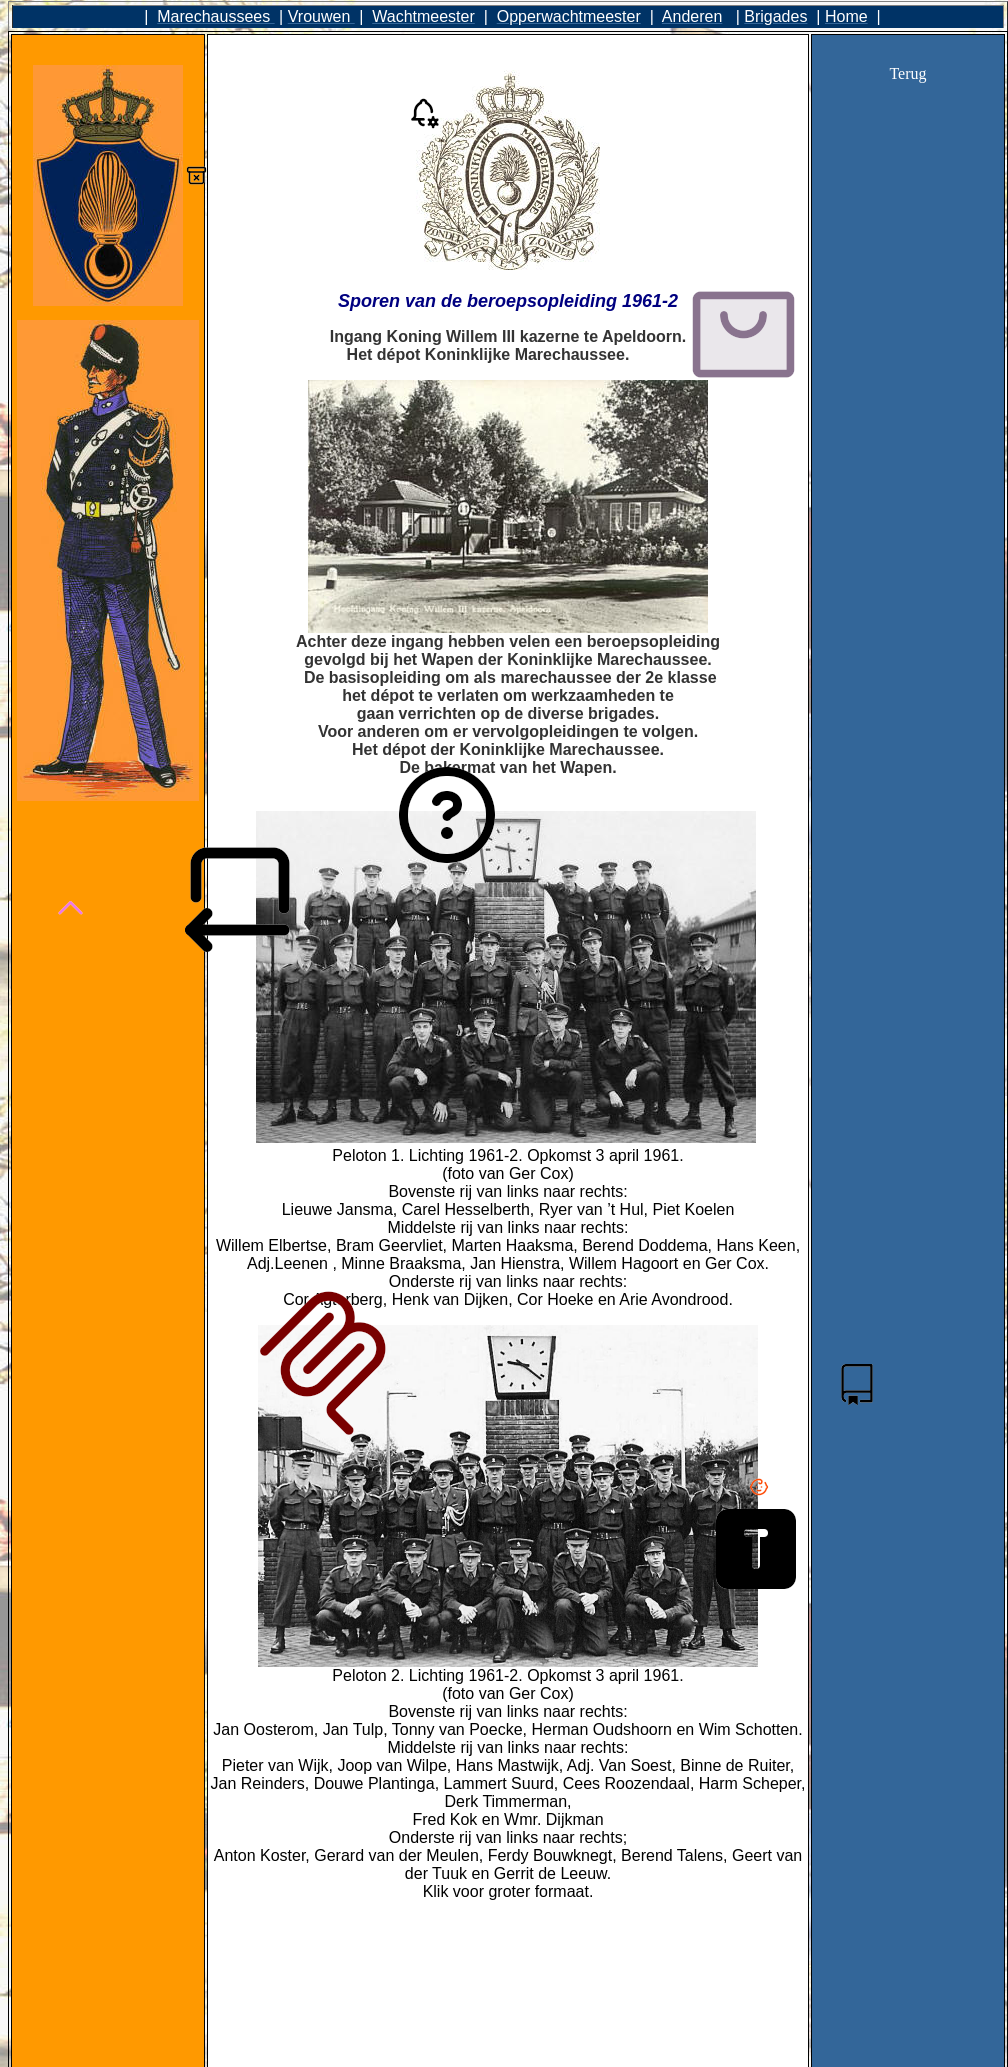 Image resolution: width=1008 pixels, height=2067 pixels. What do you see at coordinates (759, 1487) in the screenshot?
I see `access parental or child-friendly mode` at bounding box center [759, 1487].